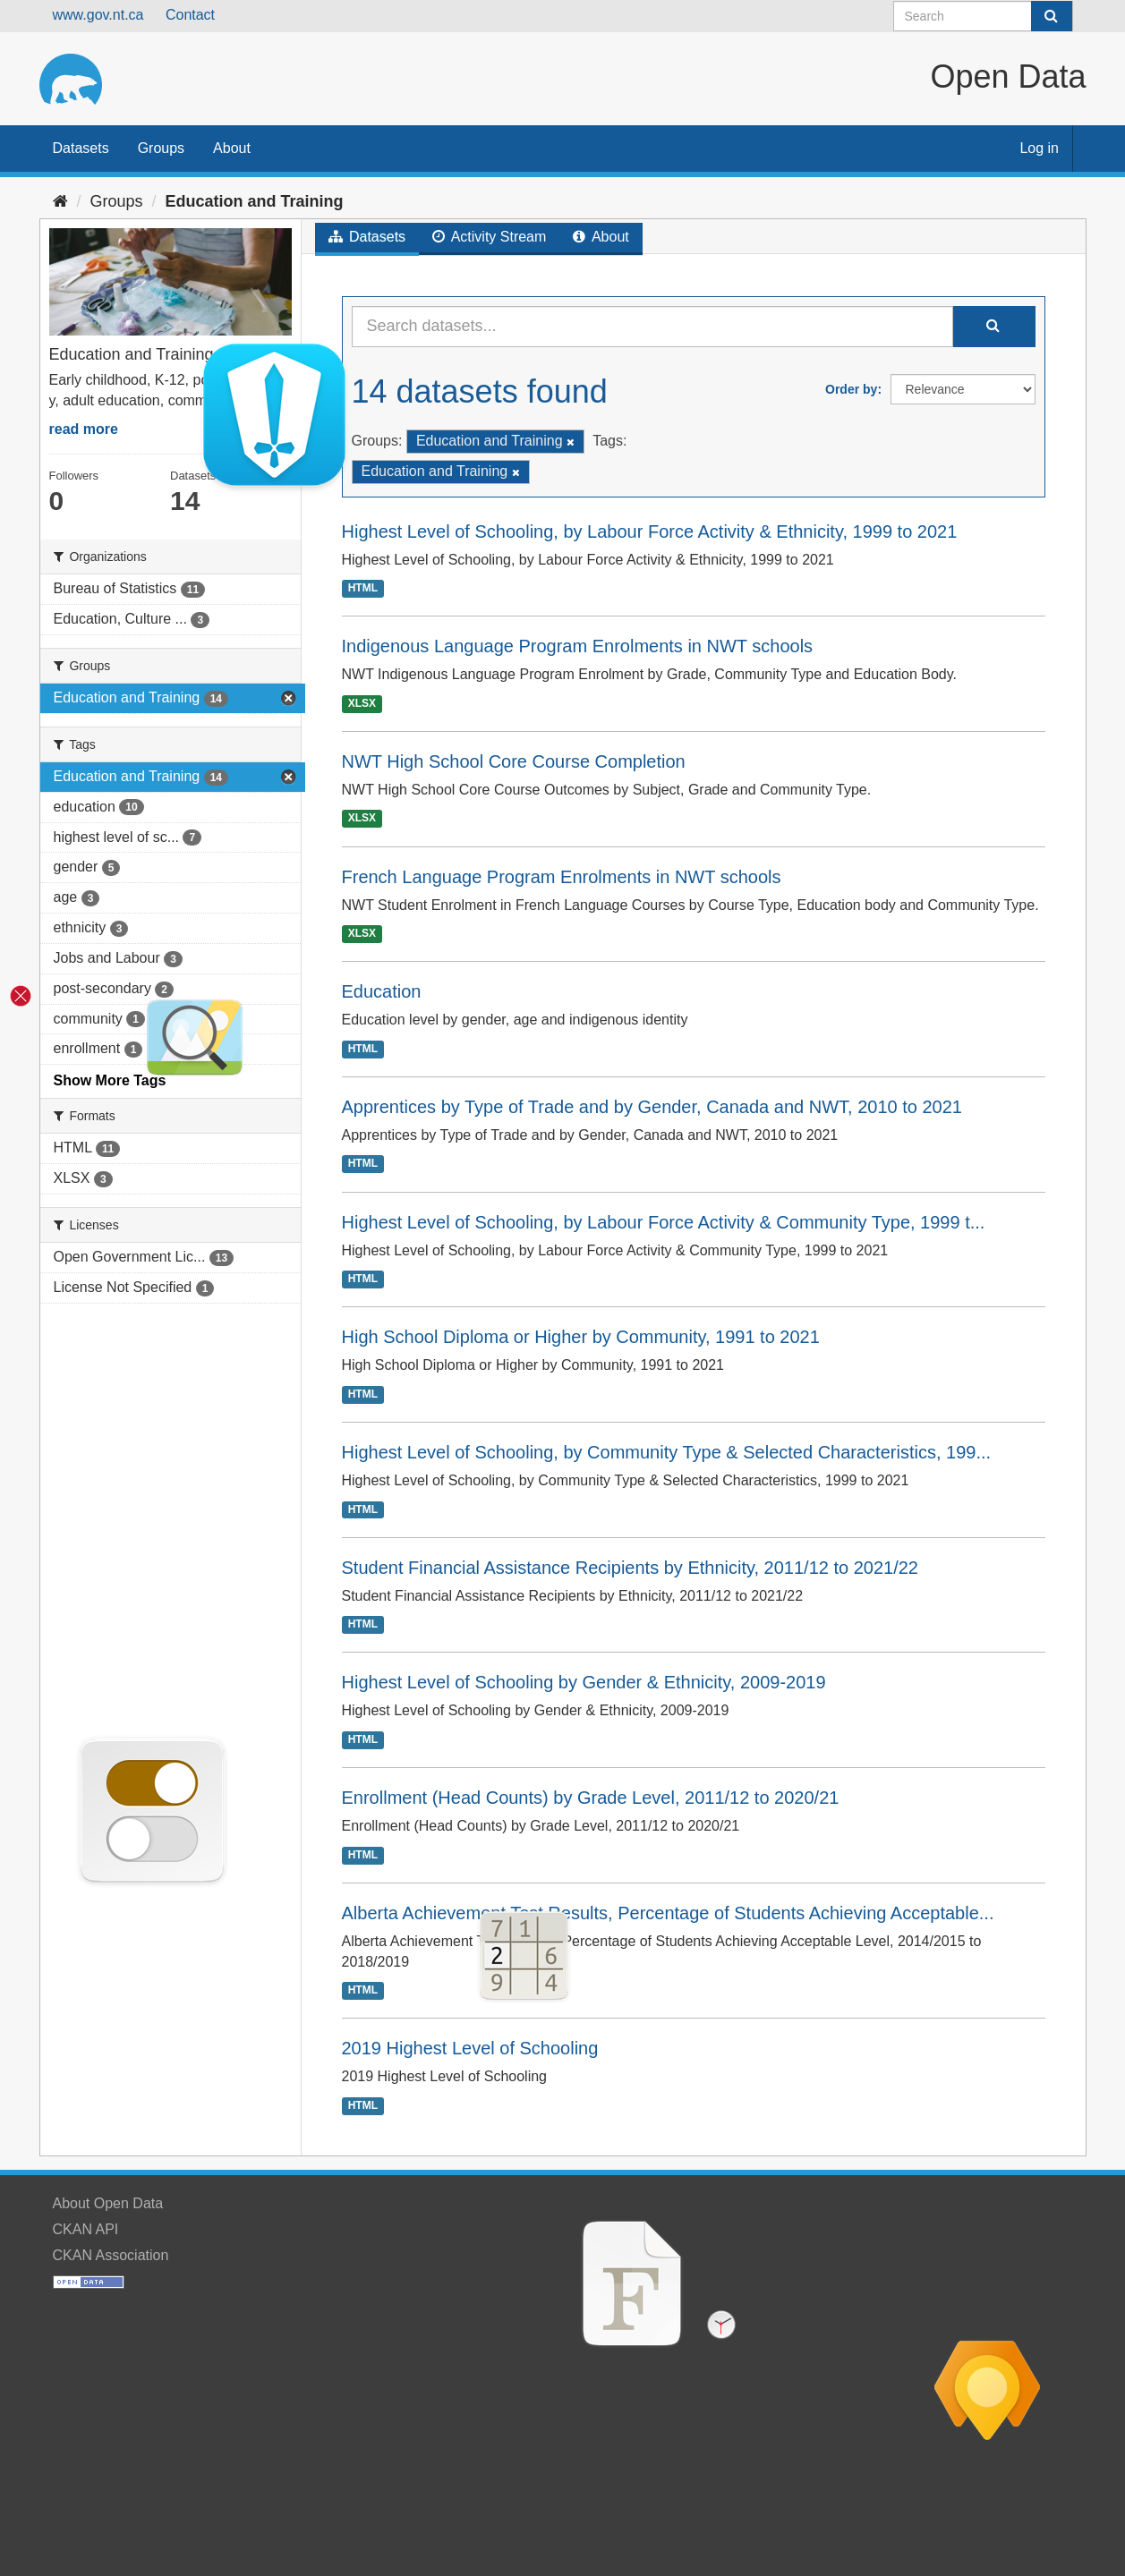  Describe the element at coordinates (721, 2325) in the screenshot. I see `access time and date administrative settings` at that location.